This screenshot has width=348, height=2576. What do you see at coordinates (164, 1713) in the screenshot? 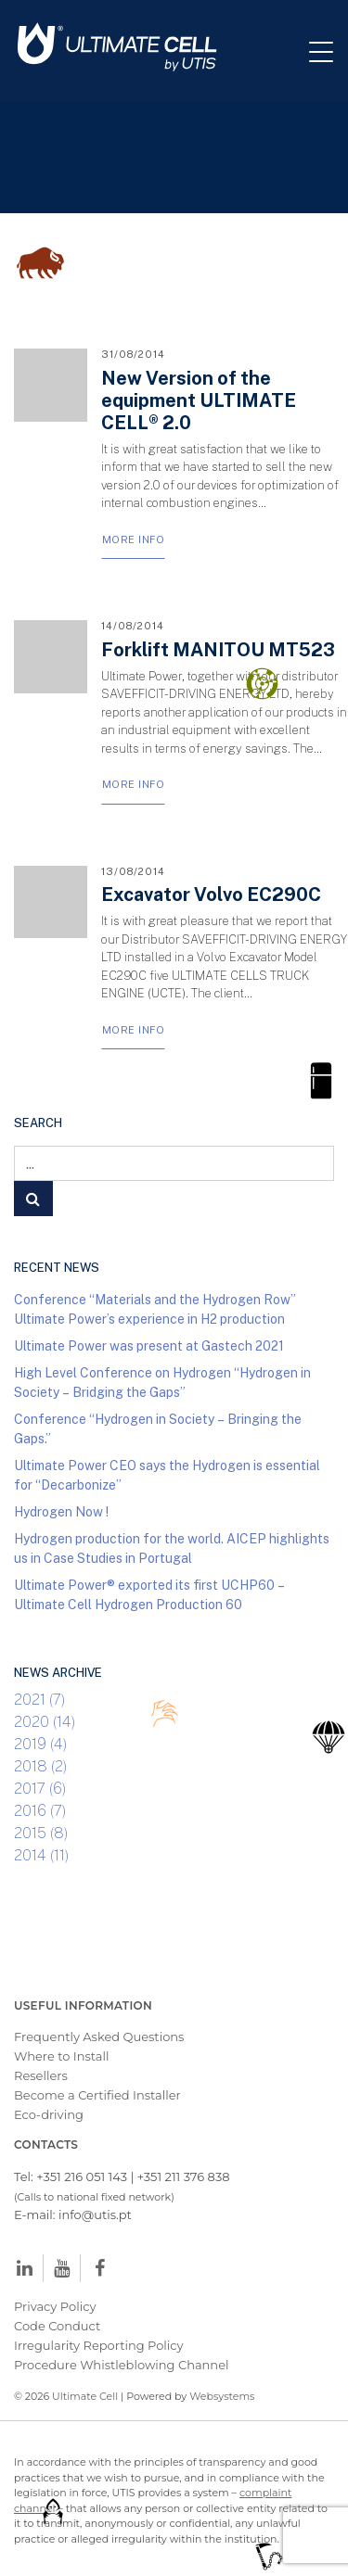
I see `activate shadow grasp ability` at bounding box center [164, 1713].